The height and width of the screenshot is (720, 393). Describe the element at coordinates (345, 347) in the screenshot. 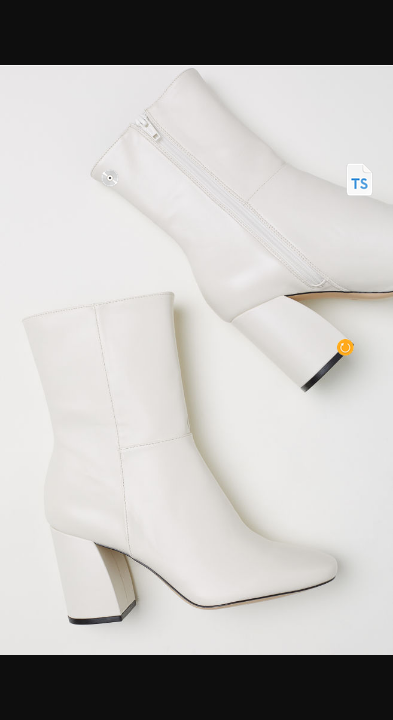

I see `restart the system` at that location.